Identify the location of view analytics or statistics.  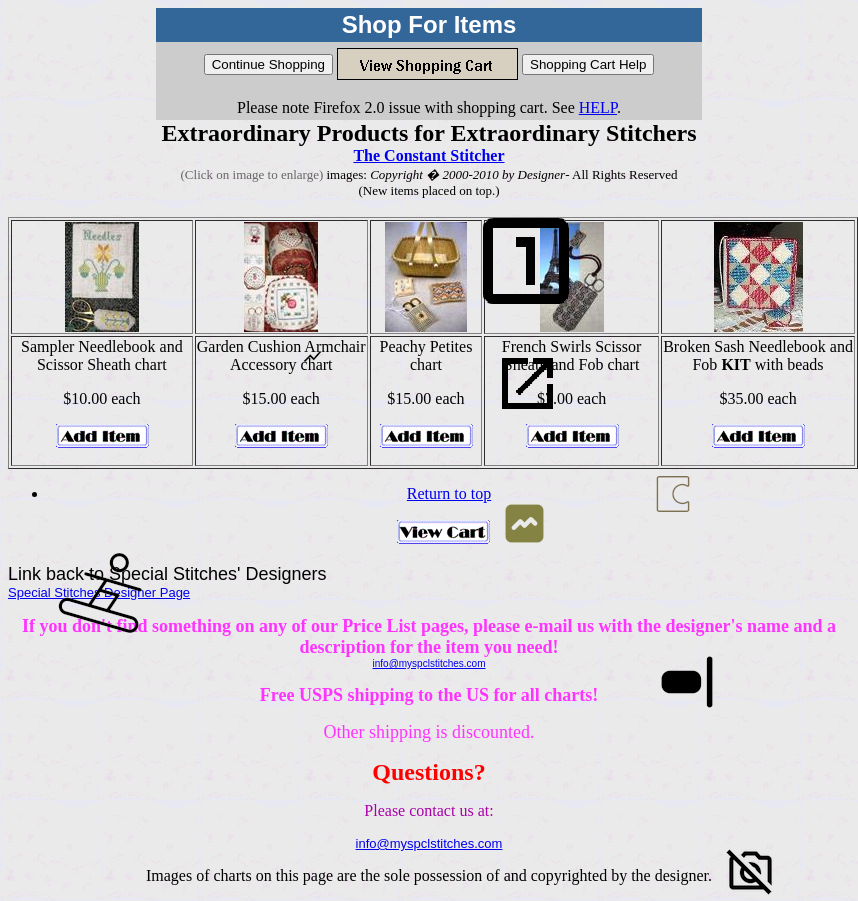
(524, 523).